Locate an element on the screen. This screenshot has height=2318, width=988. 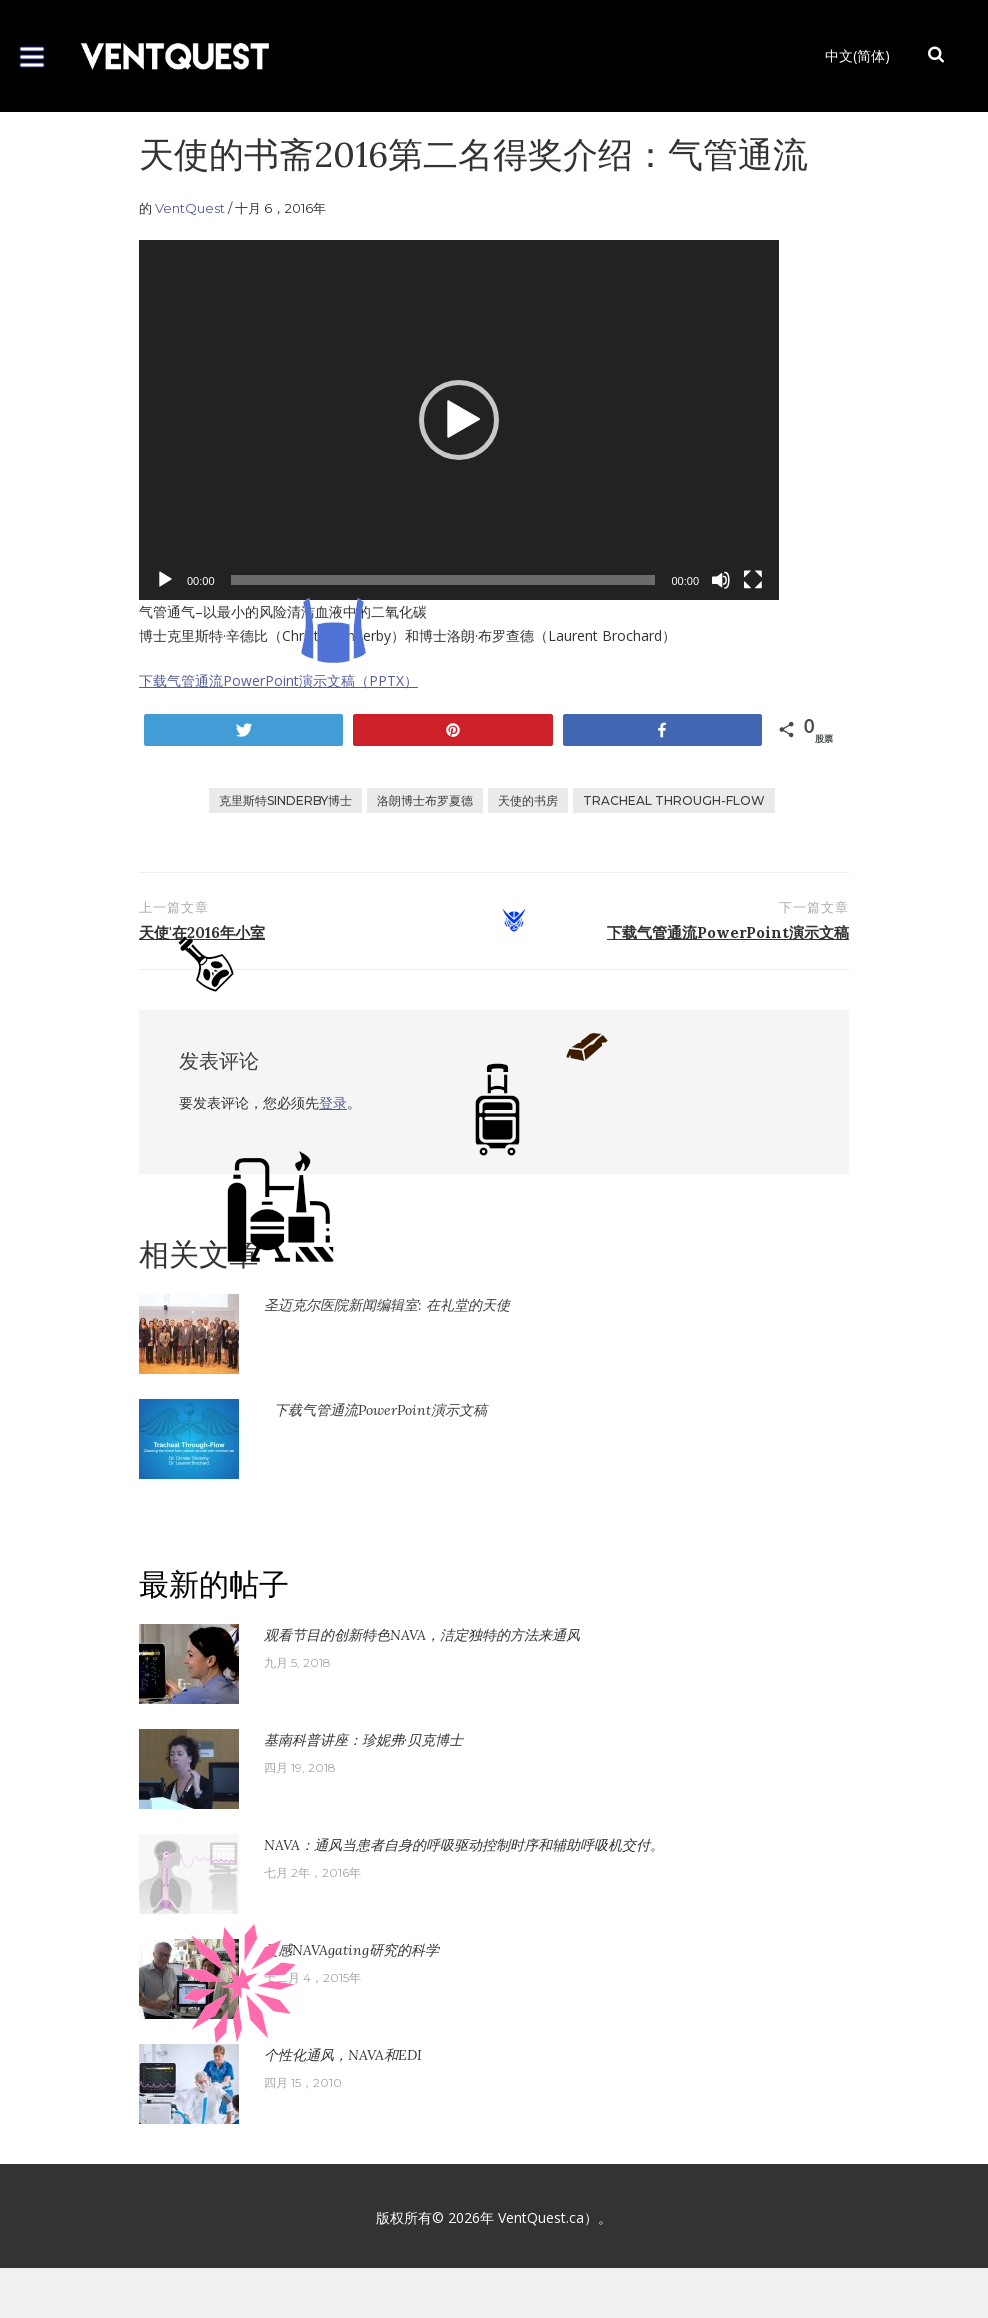
access travel or trip planning features is located at coordinates (497, 1109).